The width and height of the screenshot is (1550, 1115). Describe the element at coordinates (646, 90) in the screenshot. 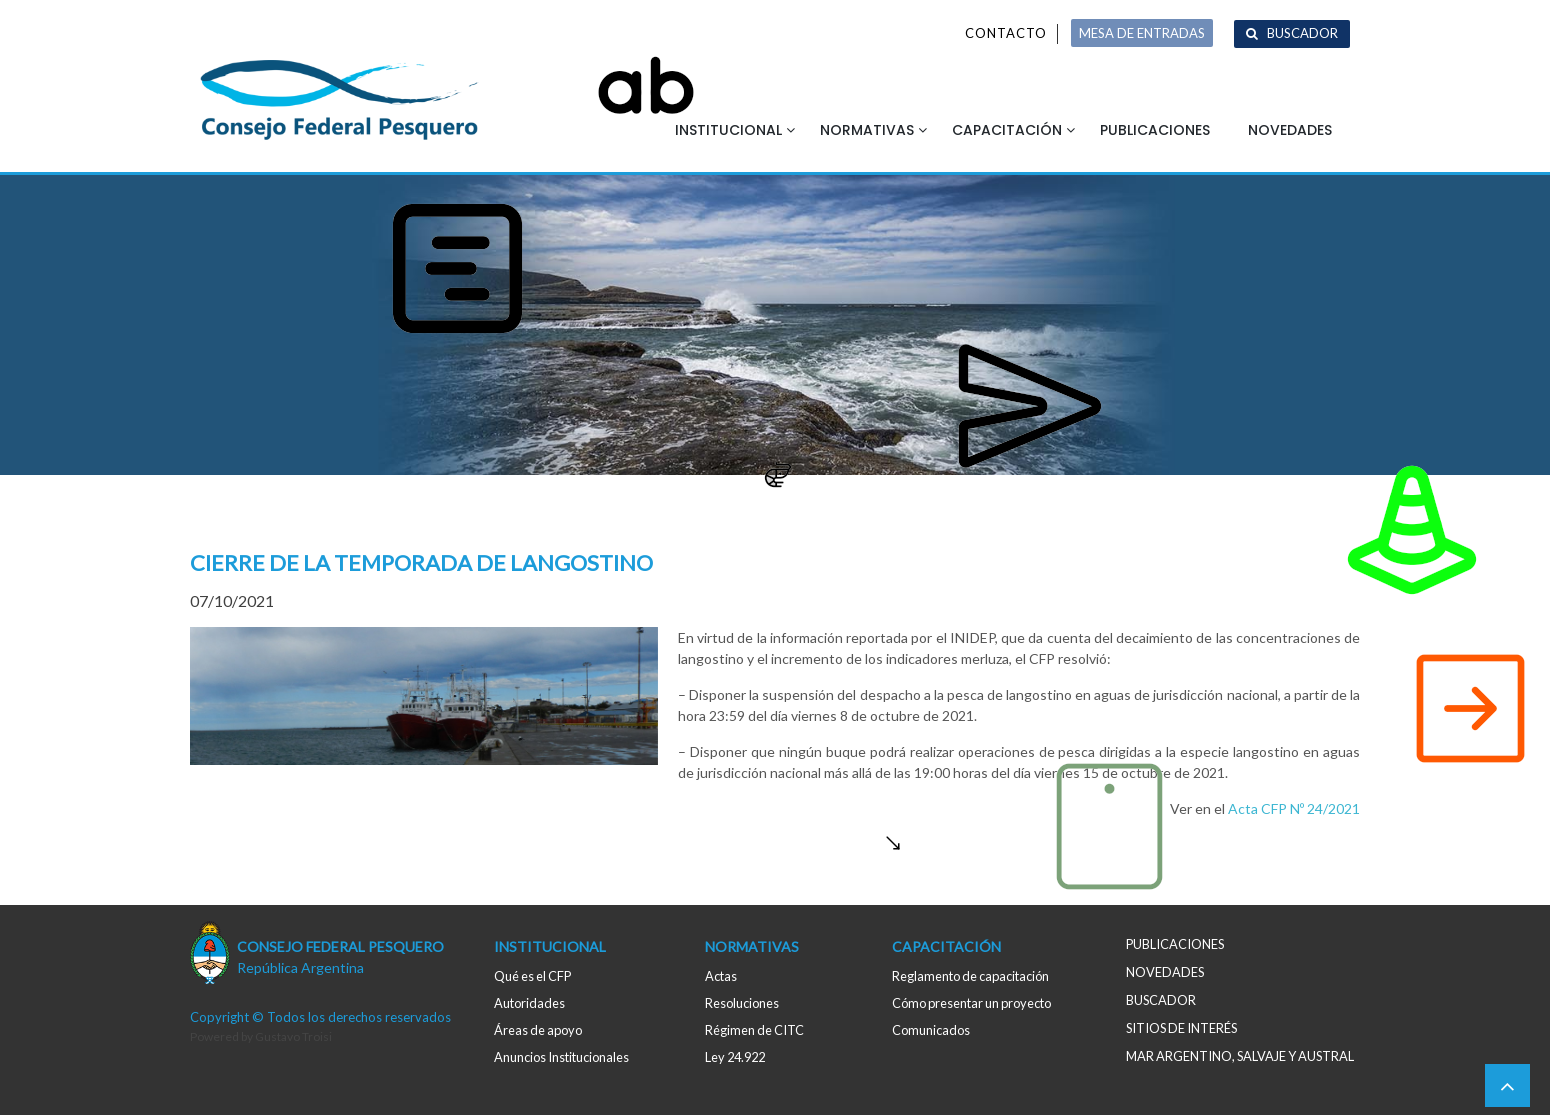

I see `convert text to lowercase` at that location.